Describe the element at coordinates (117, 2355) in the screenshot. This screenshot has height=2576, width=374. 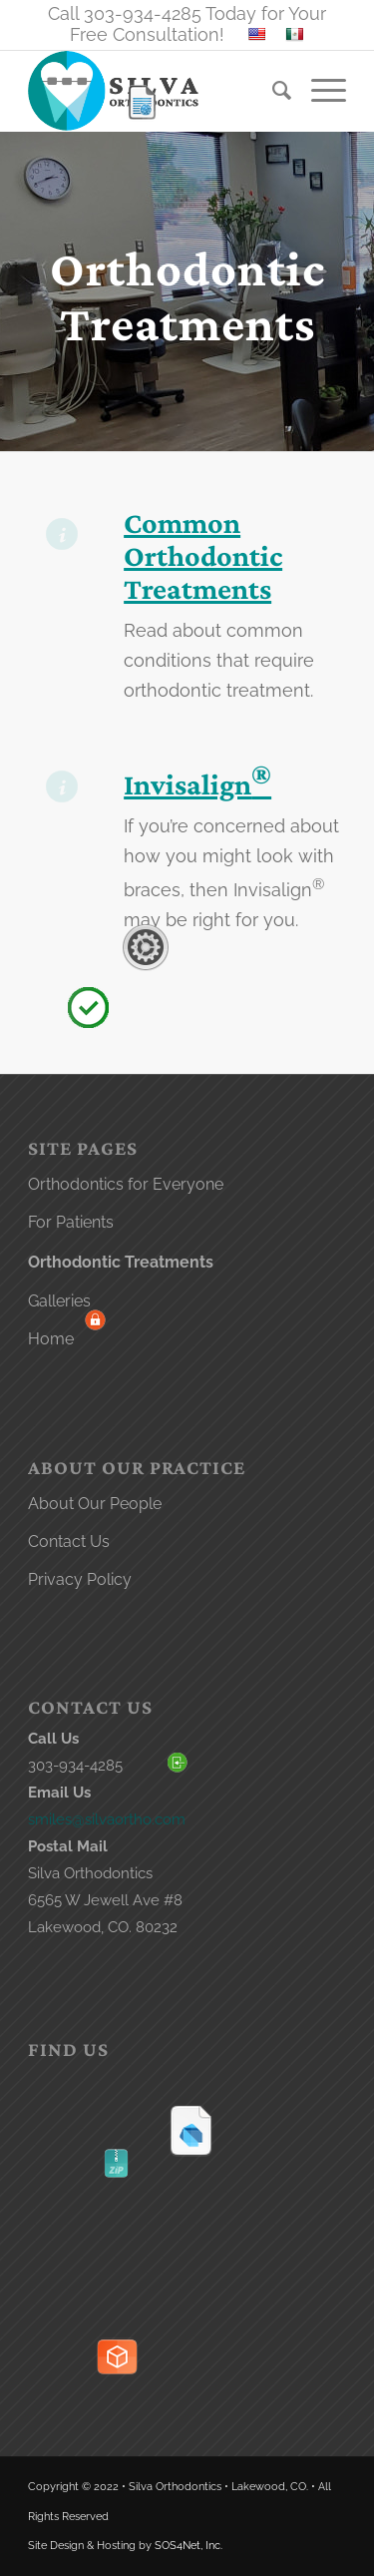
I see `open a 3D model file` at that location.